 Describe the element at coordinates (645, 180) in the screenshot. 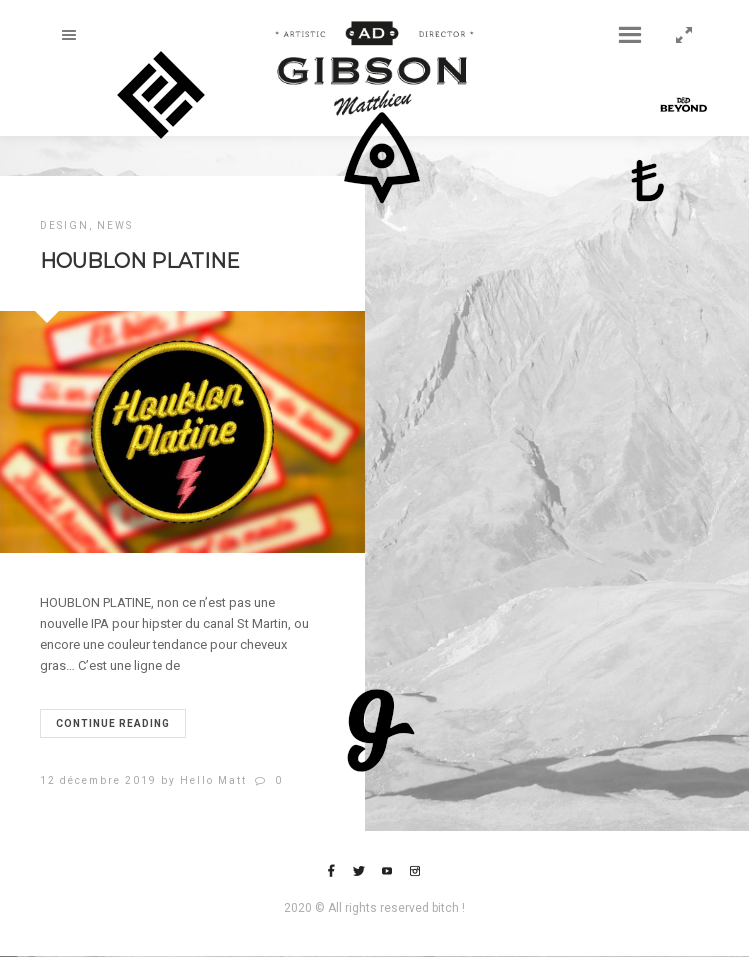

I see `indicates price or payment in Turkish lira` at that location.